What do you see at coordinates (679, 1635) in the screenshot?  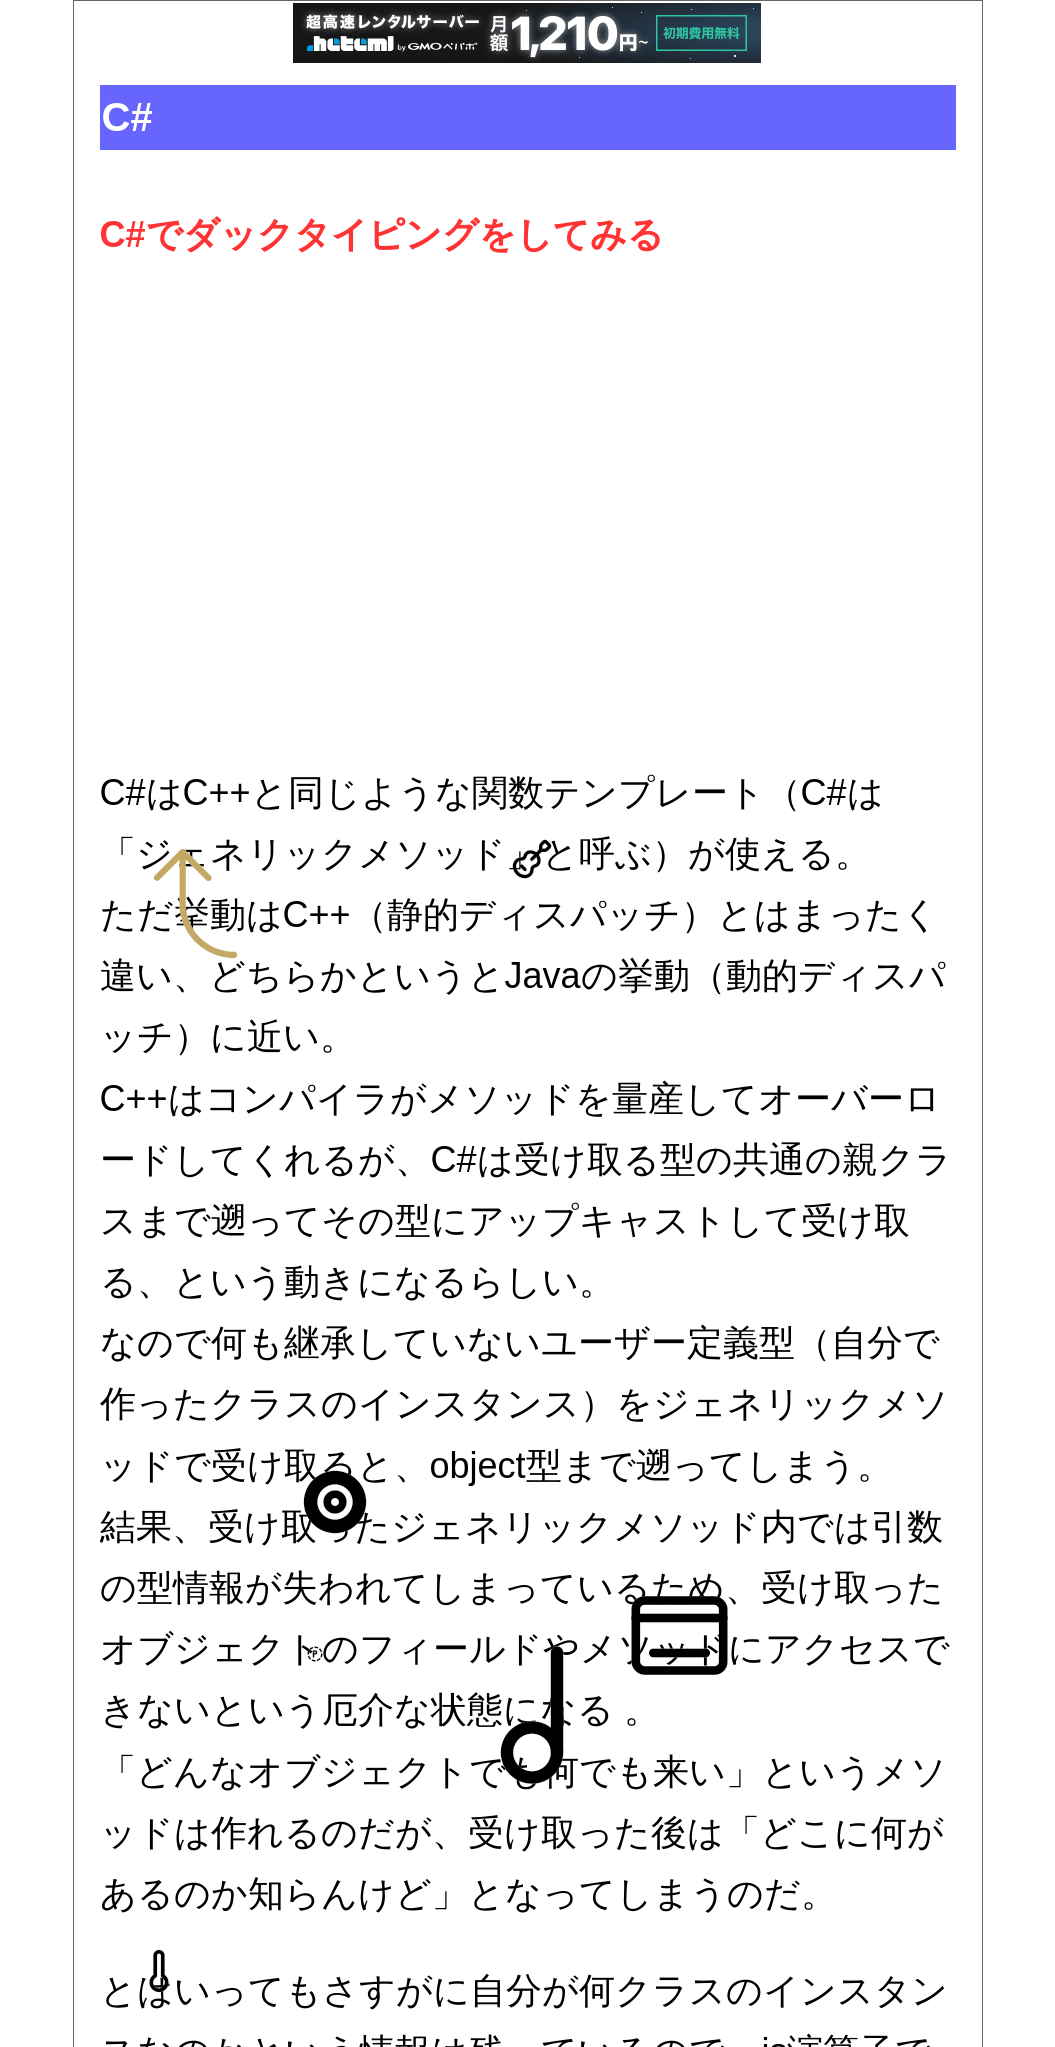 I see `access the dock or taskbar` at bounding box center [679, 1635].